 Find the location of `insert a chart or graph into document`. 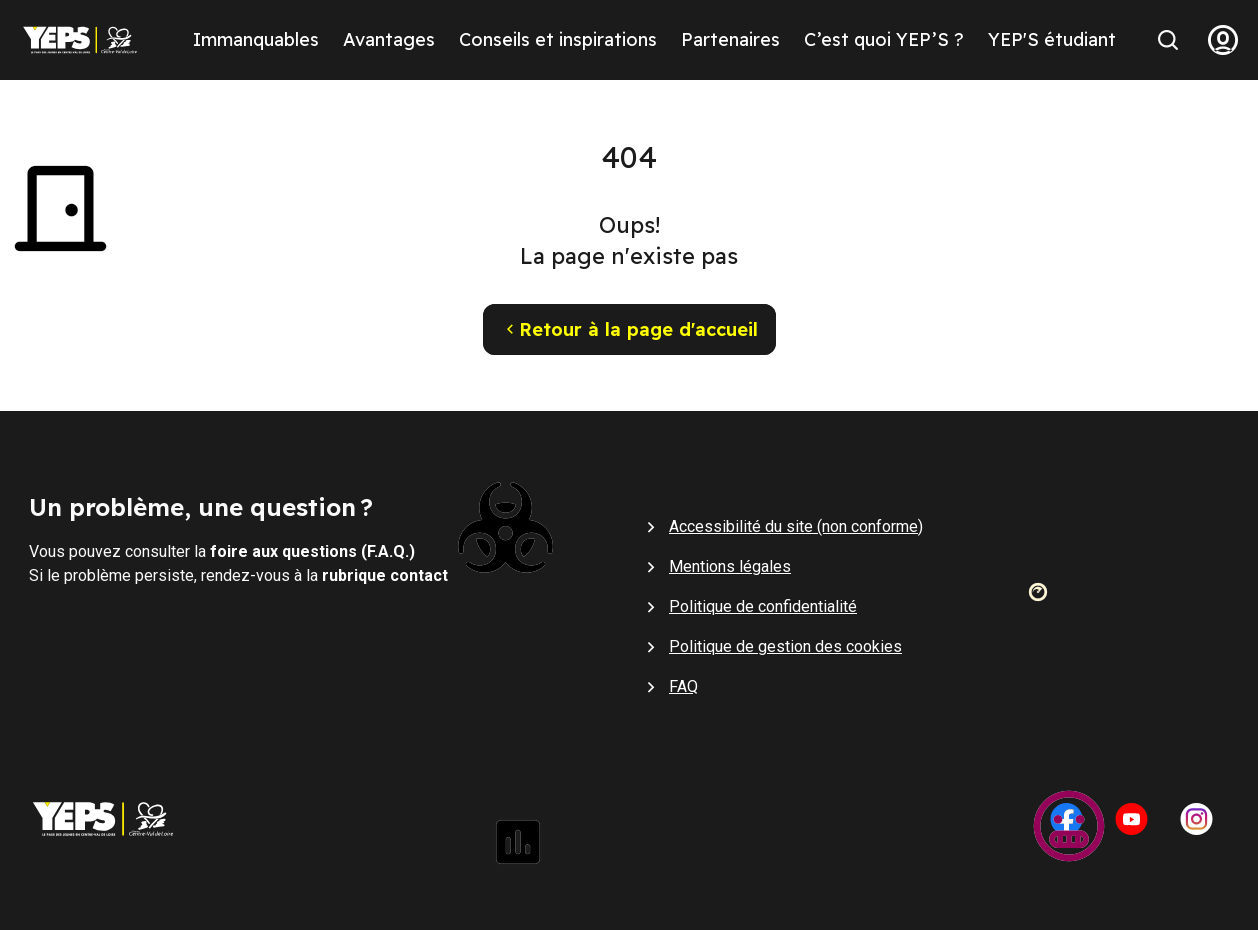

insert a chart or graph into document is located at coordinates (518, 842).